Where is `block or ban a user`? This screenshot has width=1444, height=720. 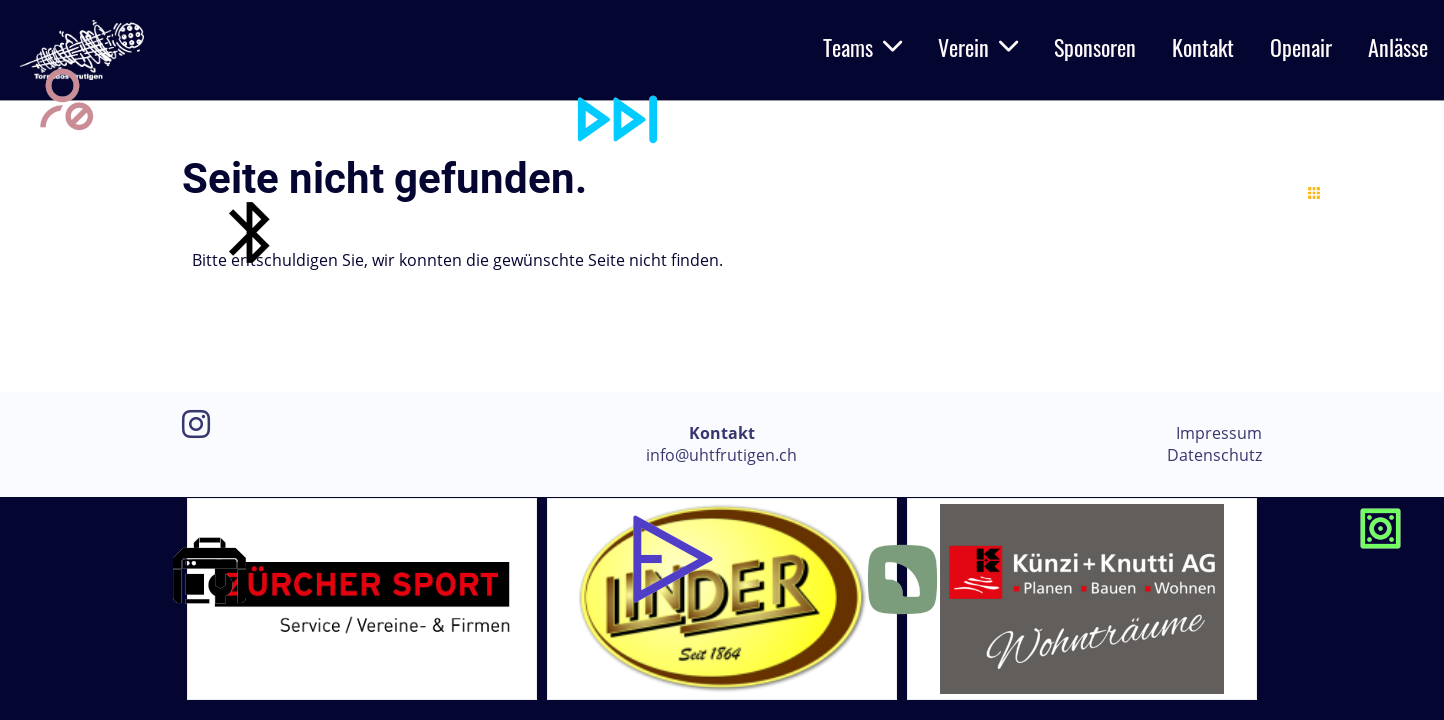 block or ban a user is located at coordinates (62, 99).